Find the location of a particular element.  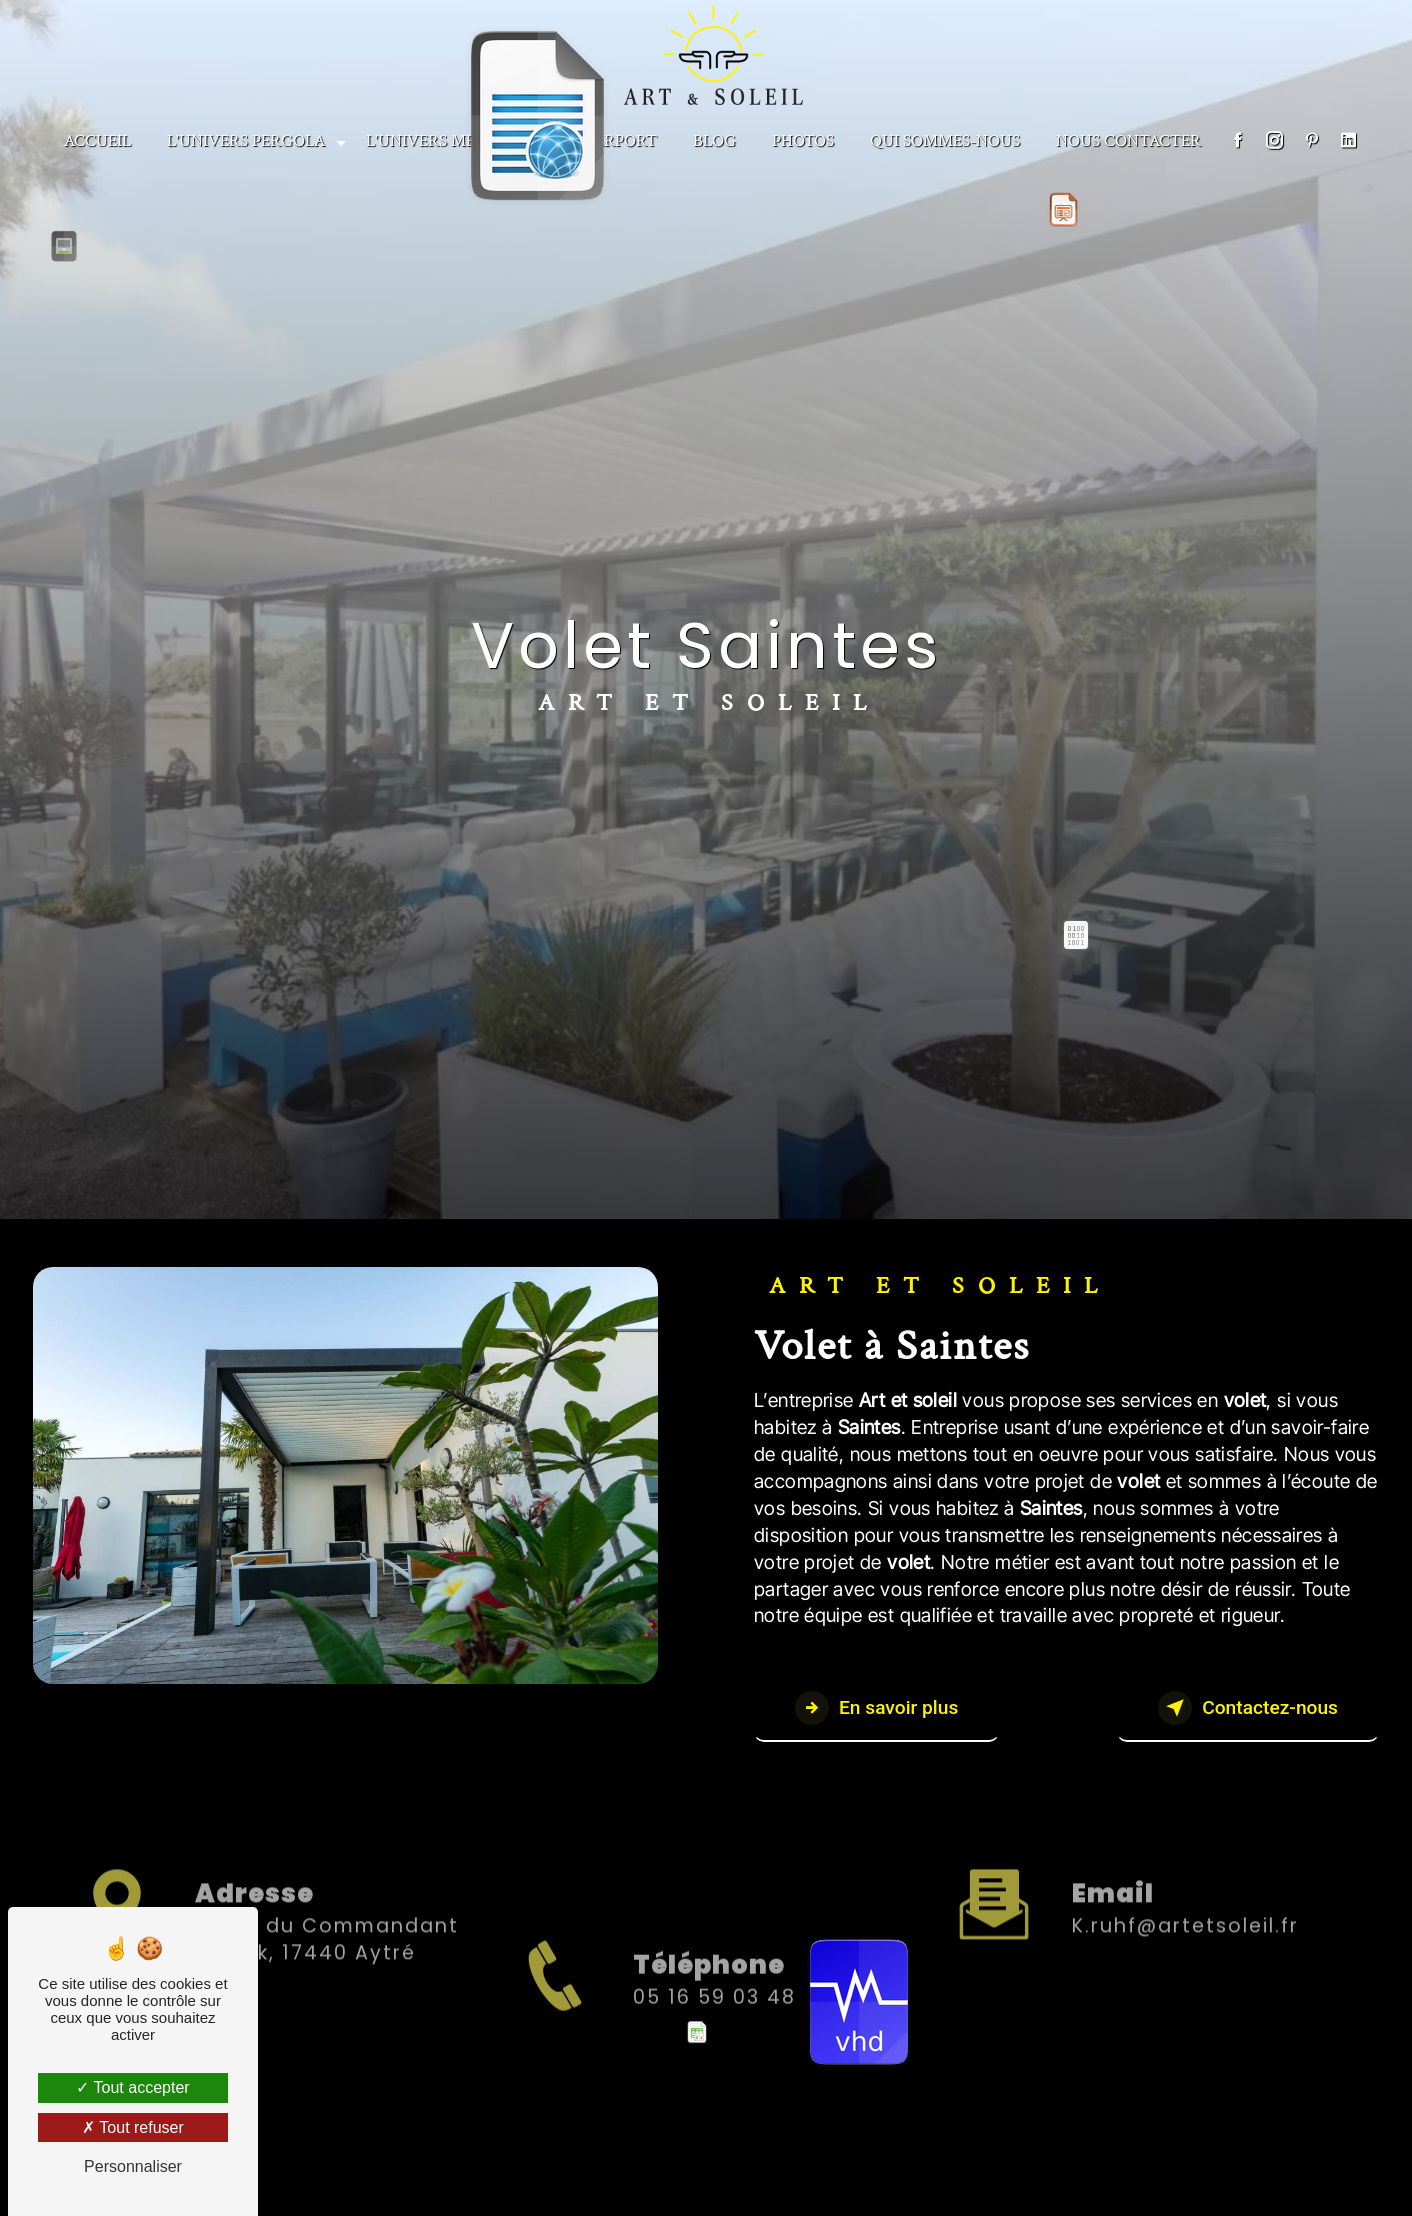

indicates a retro game ROM file is located at coordinates (64, 246).